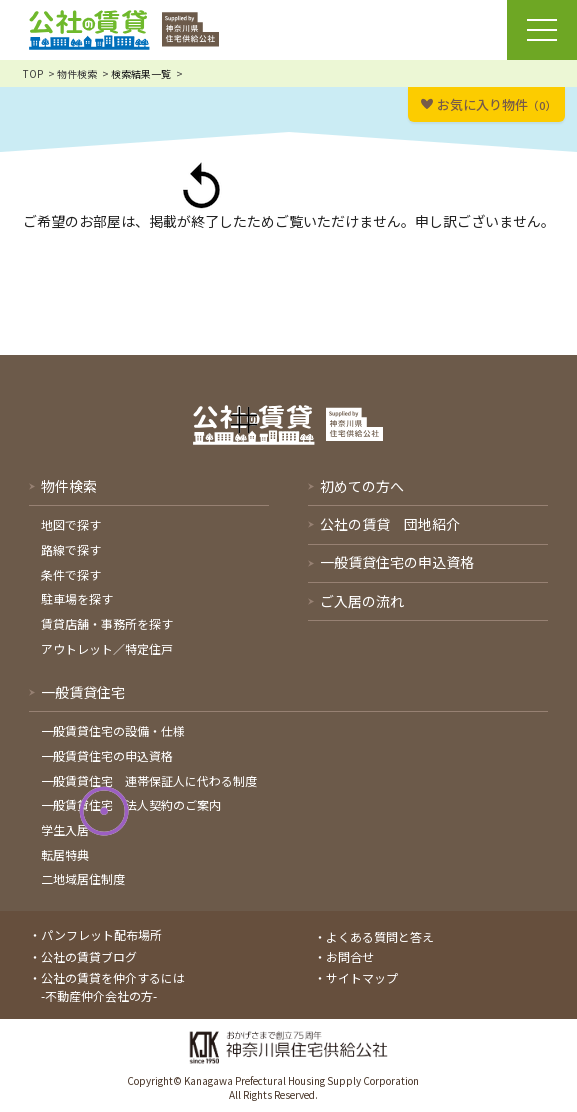  I want to click on replay or restart current media, so click(201, 187).